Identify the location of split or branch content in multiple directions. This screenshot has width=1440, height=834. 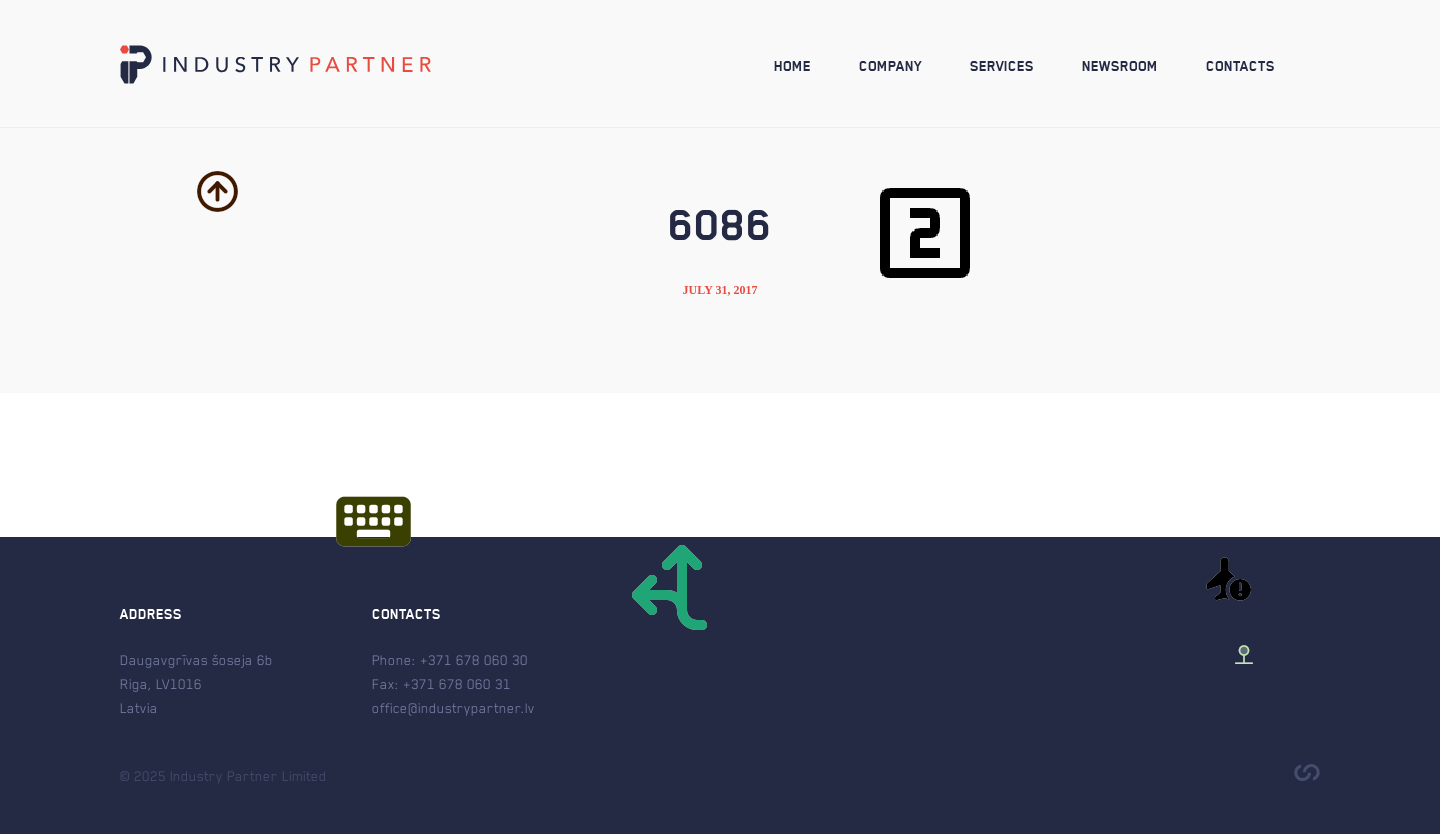
(672, 590).